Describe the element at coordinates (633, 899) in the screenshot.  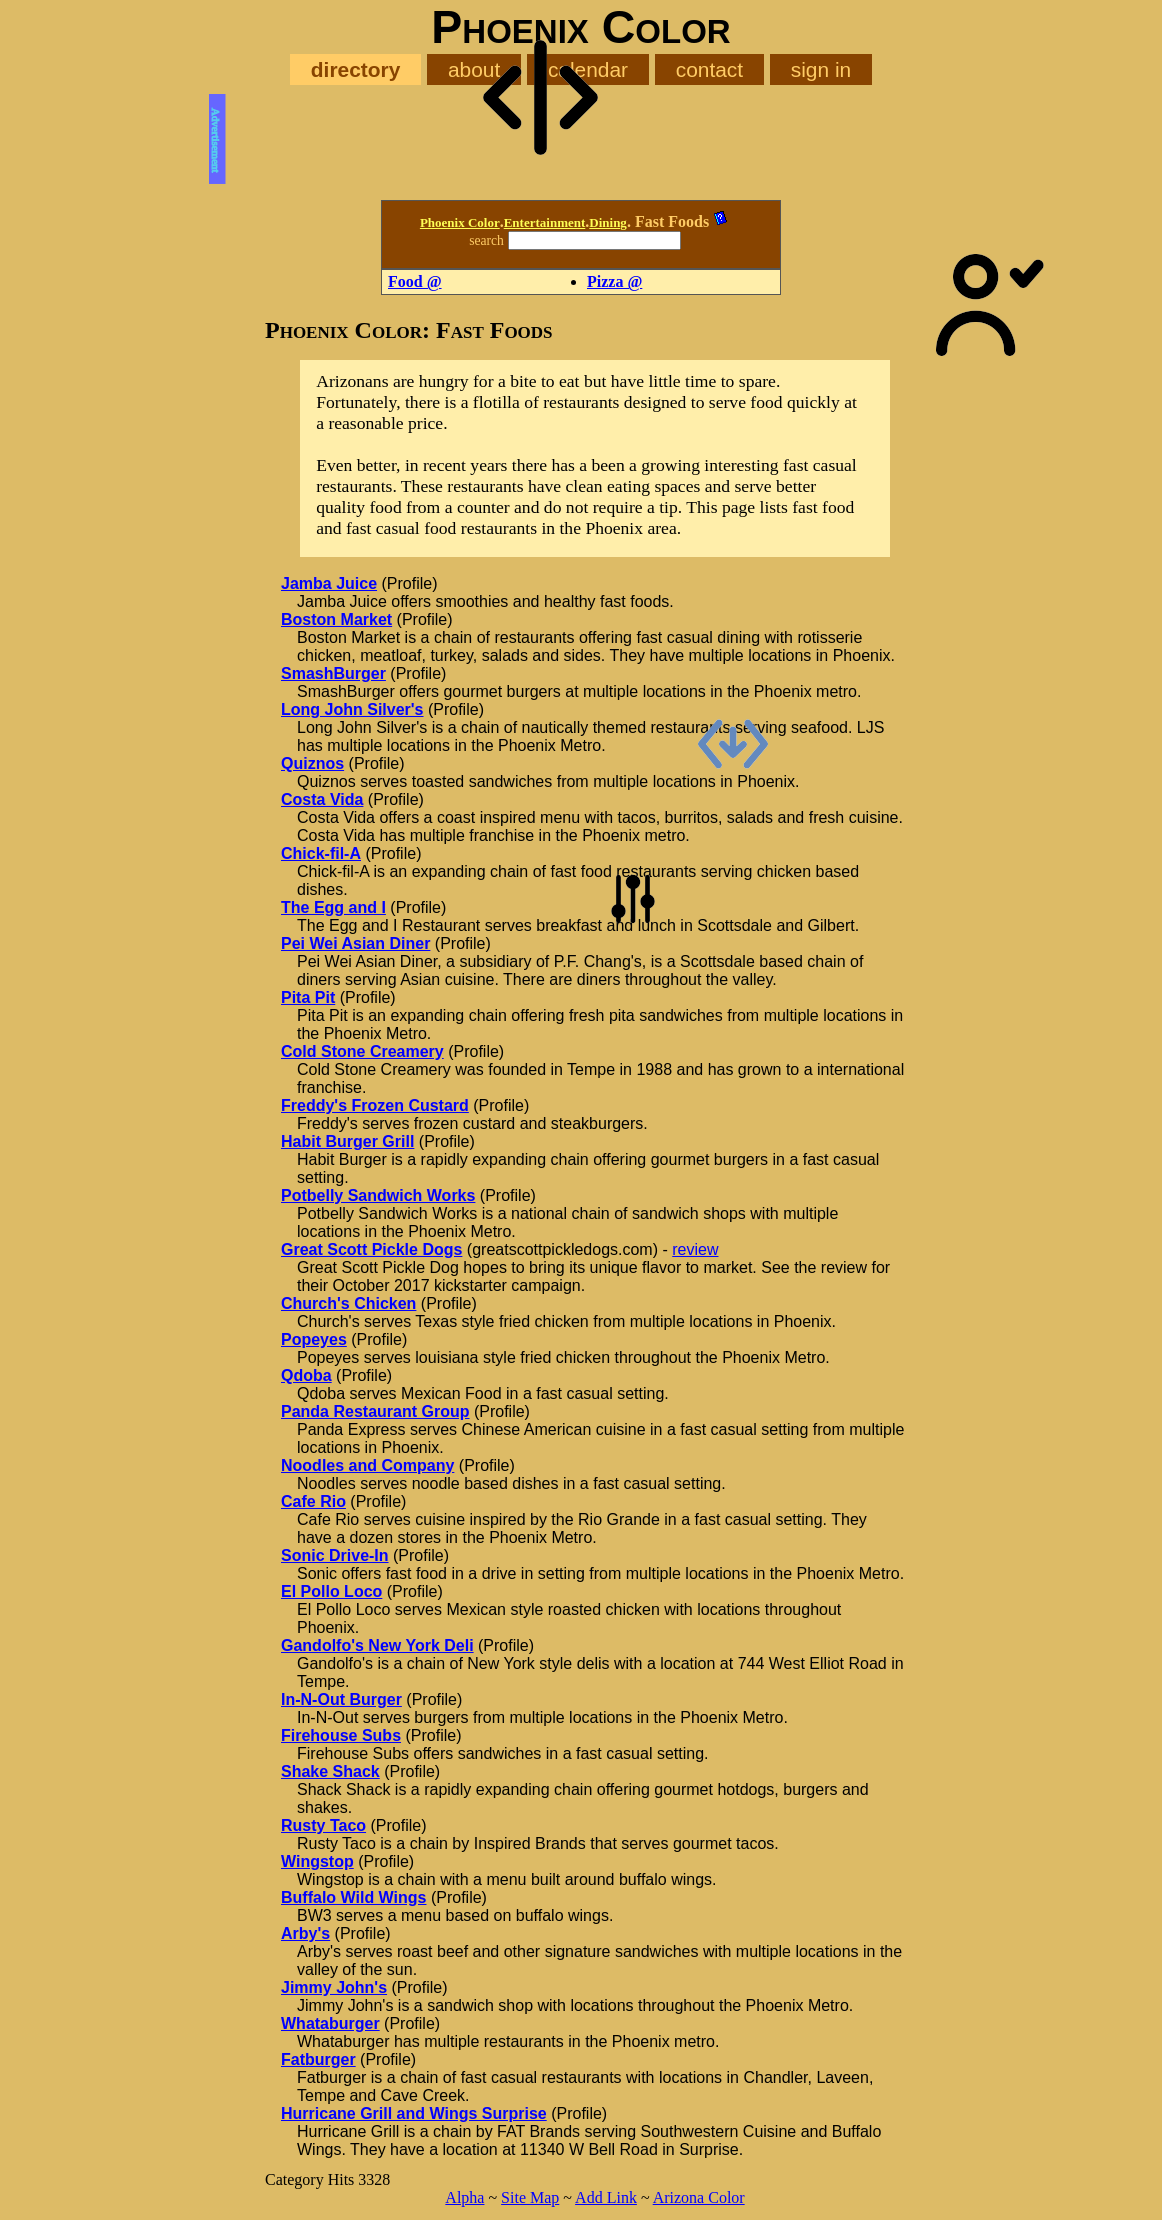
I see `open settings or preferences` at that location.